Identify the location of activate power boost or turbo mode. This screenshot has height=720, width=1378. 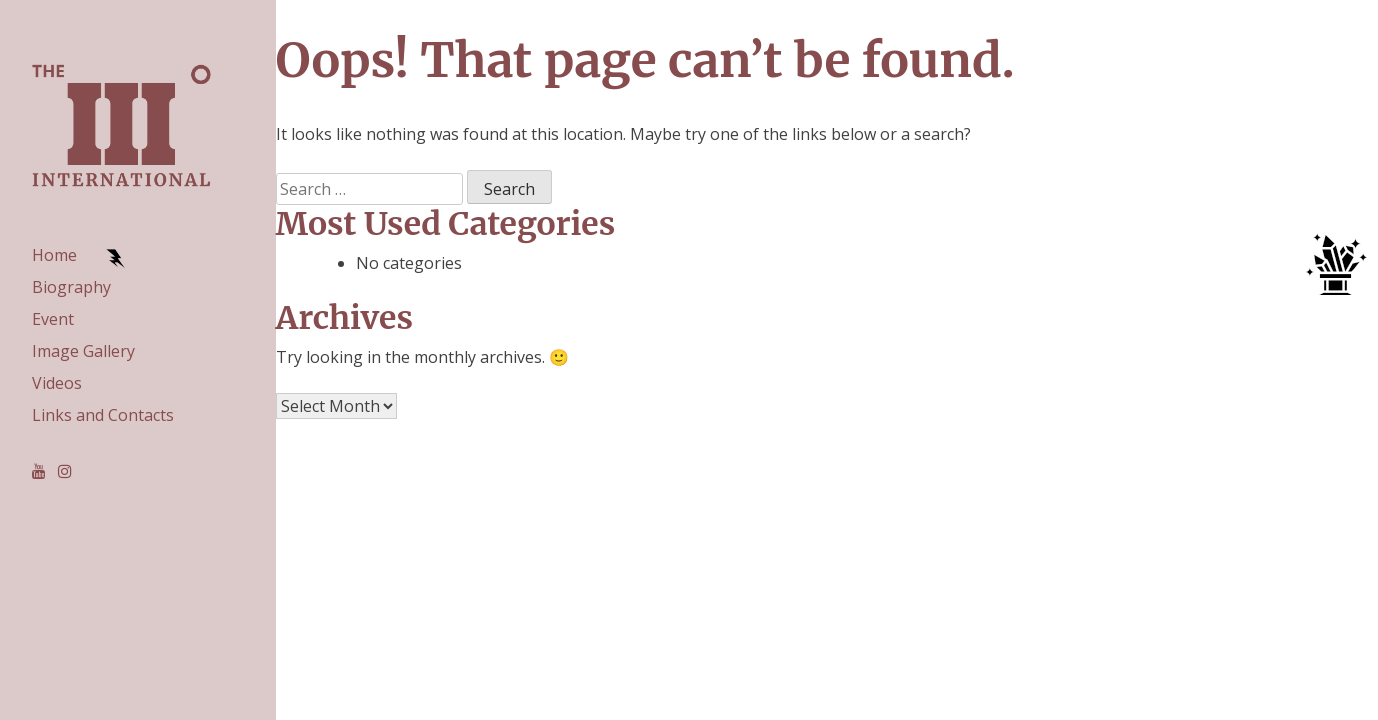
(115, 258).